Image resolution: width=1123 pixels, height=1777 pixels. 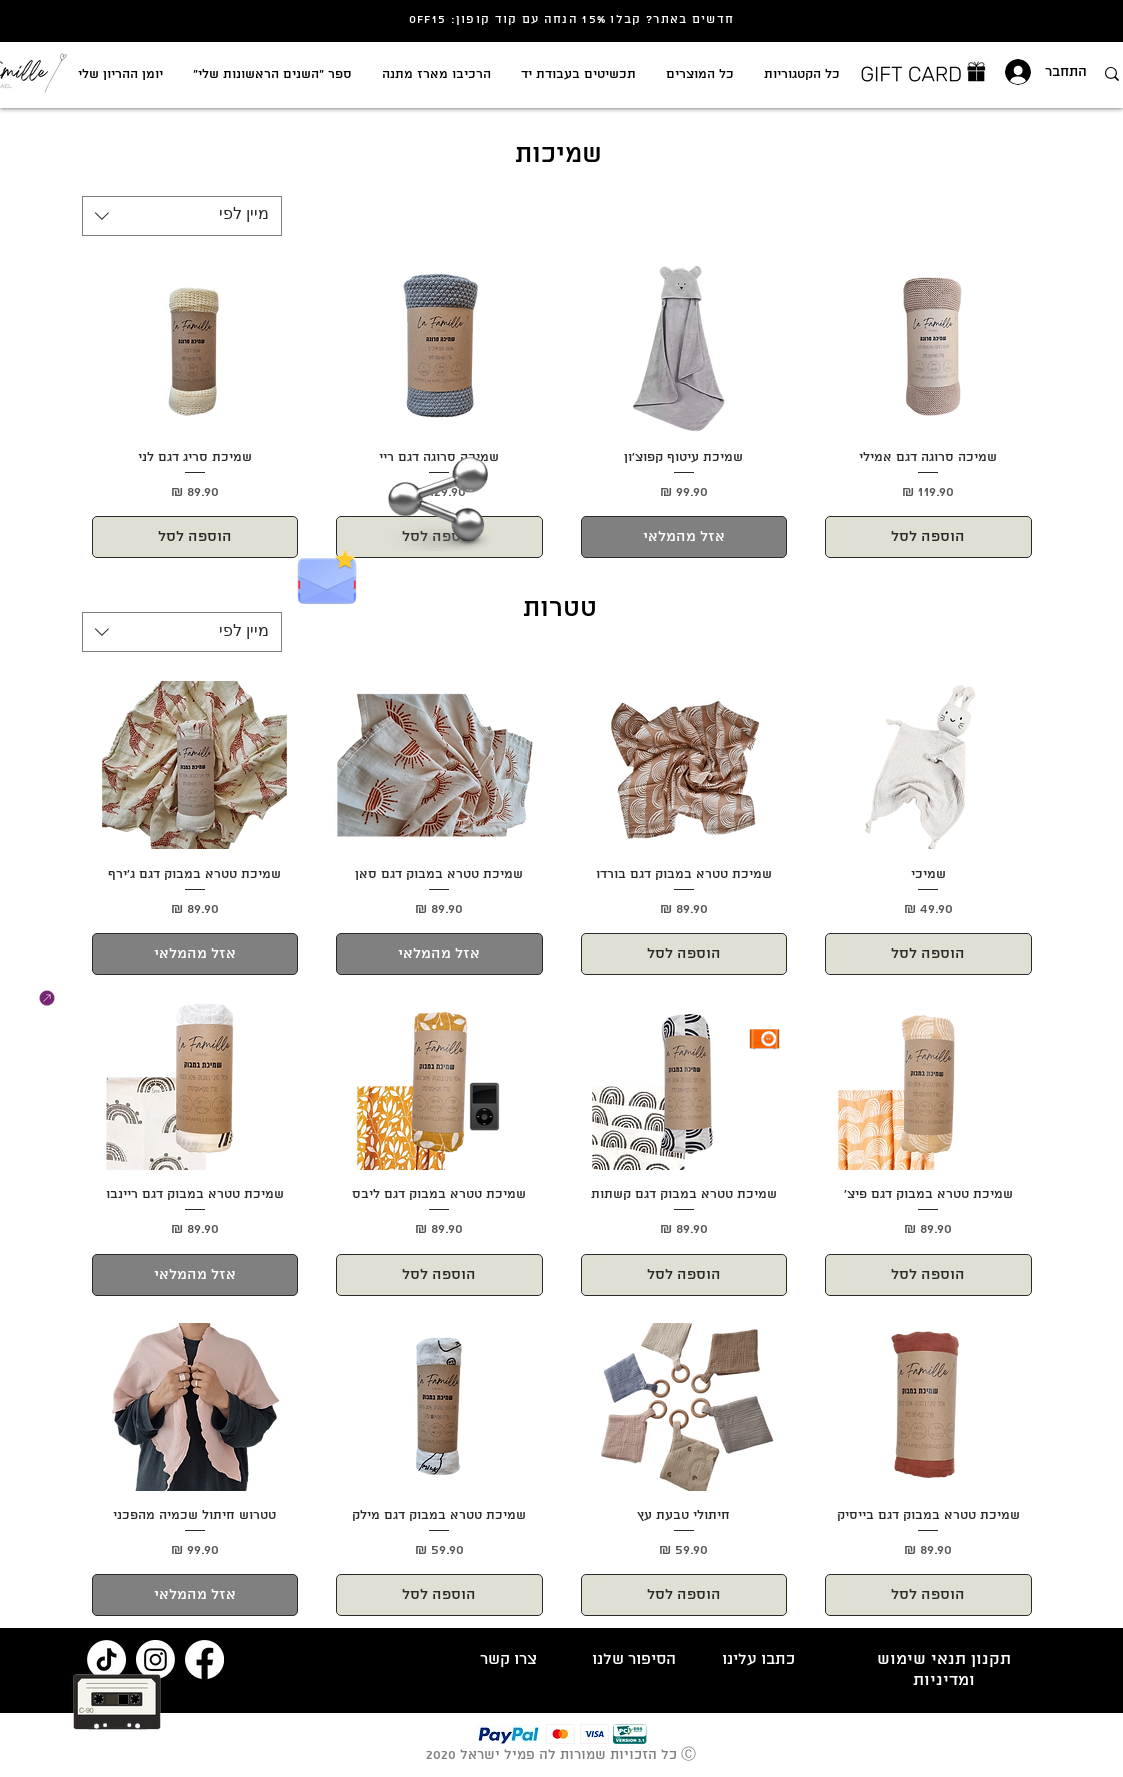 What do you see at coordinates (117, 1702) in the screenshot?
I see `indicates terminal session recording is active` at bounding box center [117, 1702].